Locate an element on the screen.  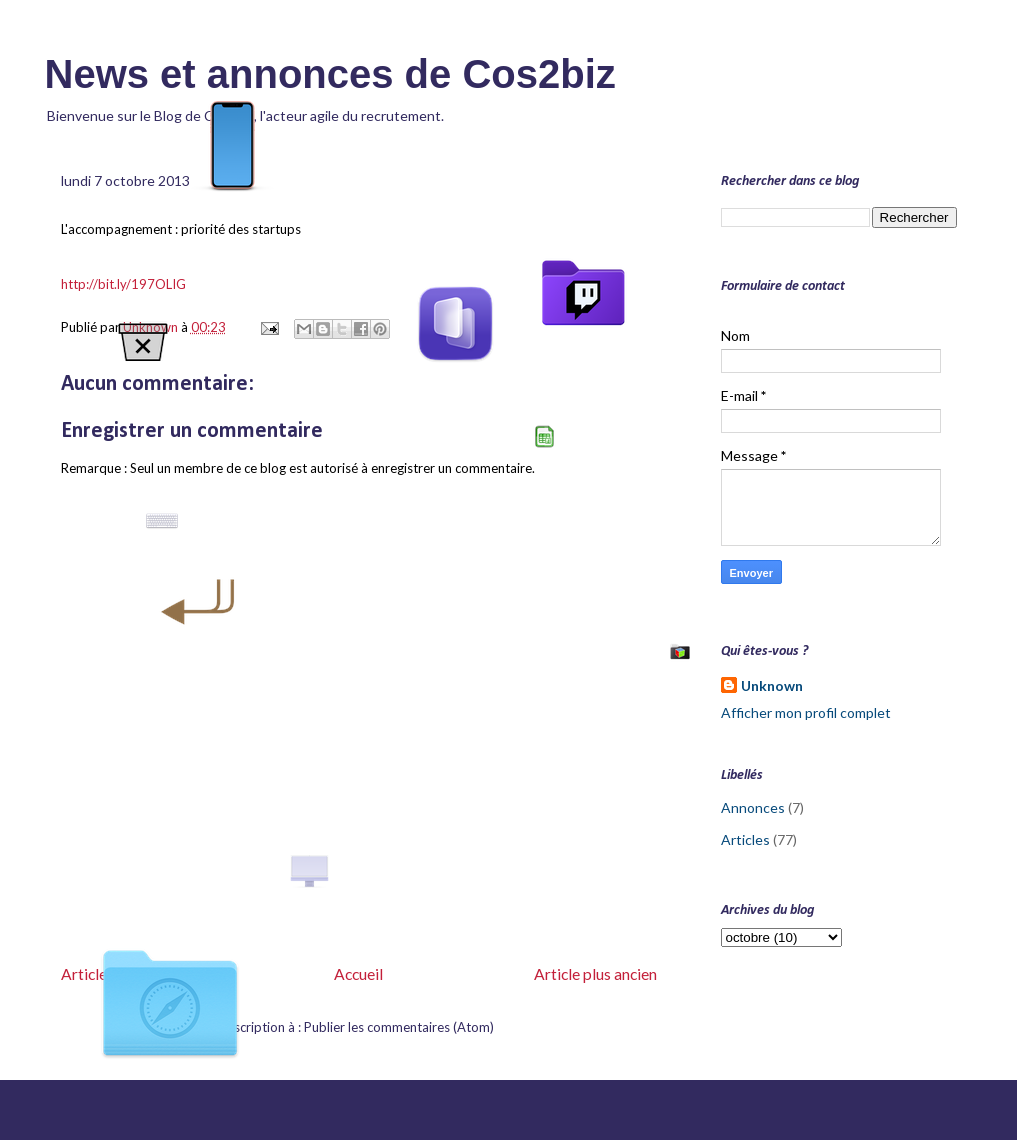
open gtk folder is located at coordinates (680, 652).